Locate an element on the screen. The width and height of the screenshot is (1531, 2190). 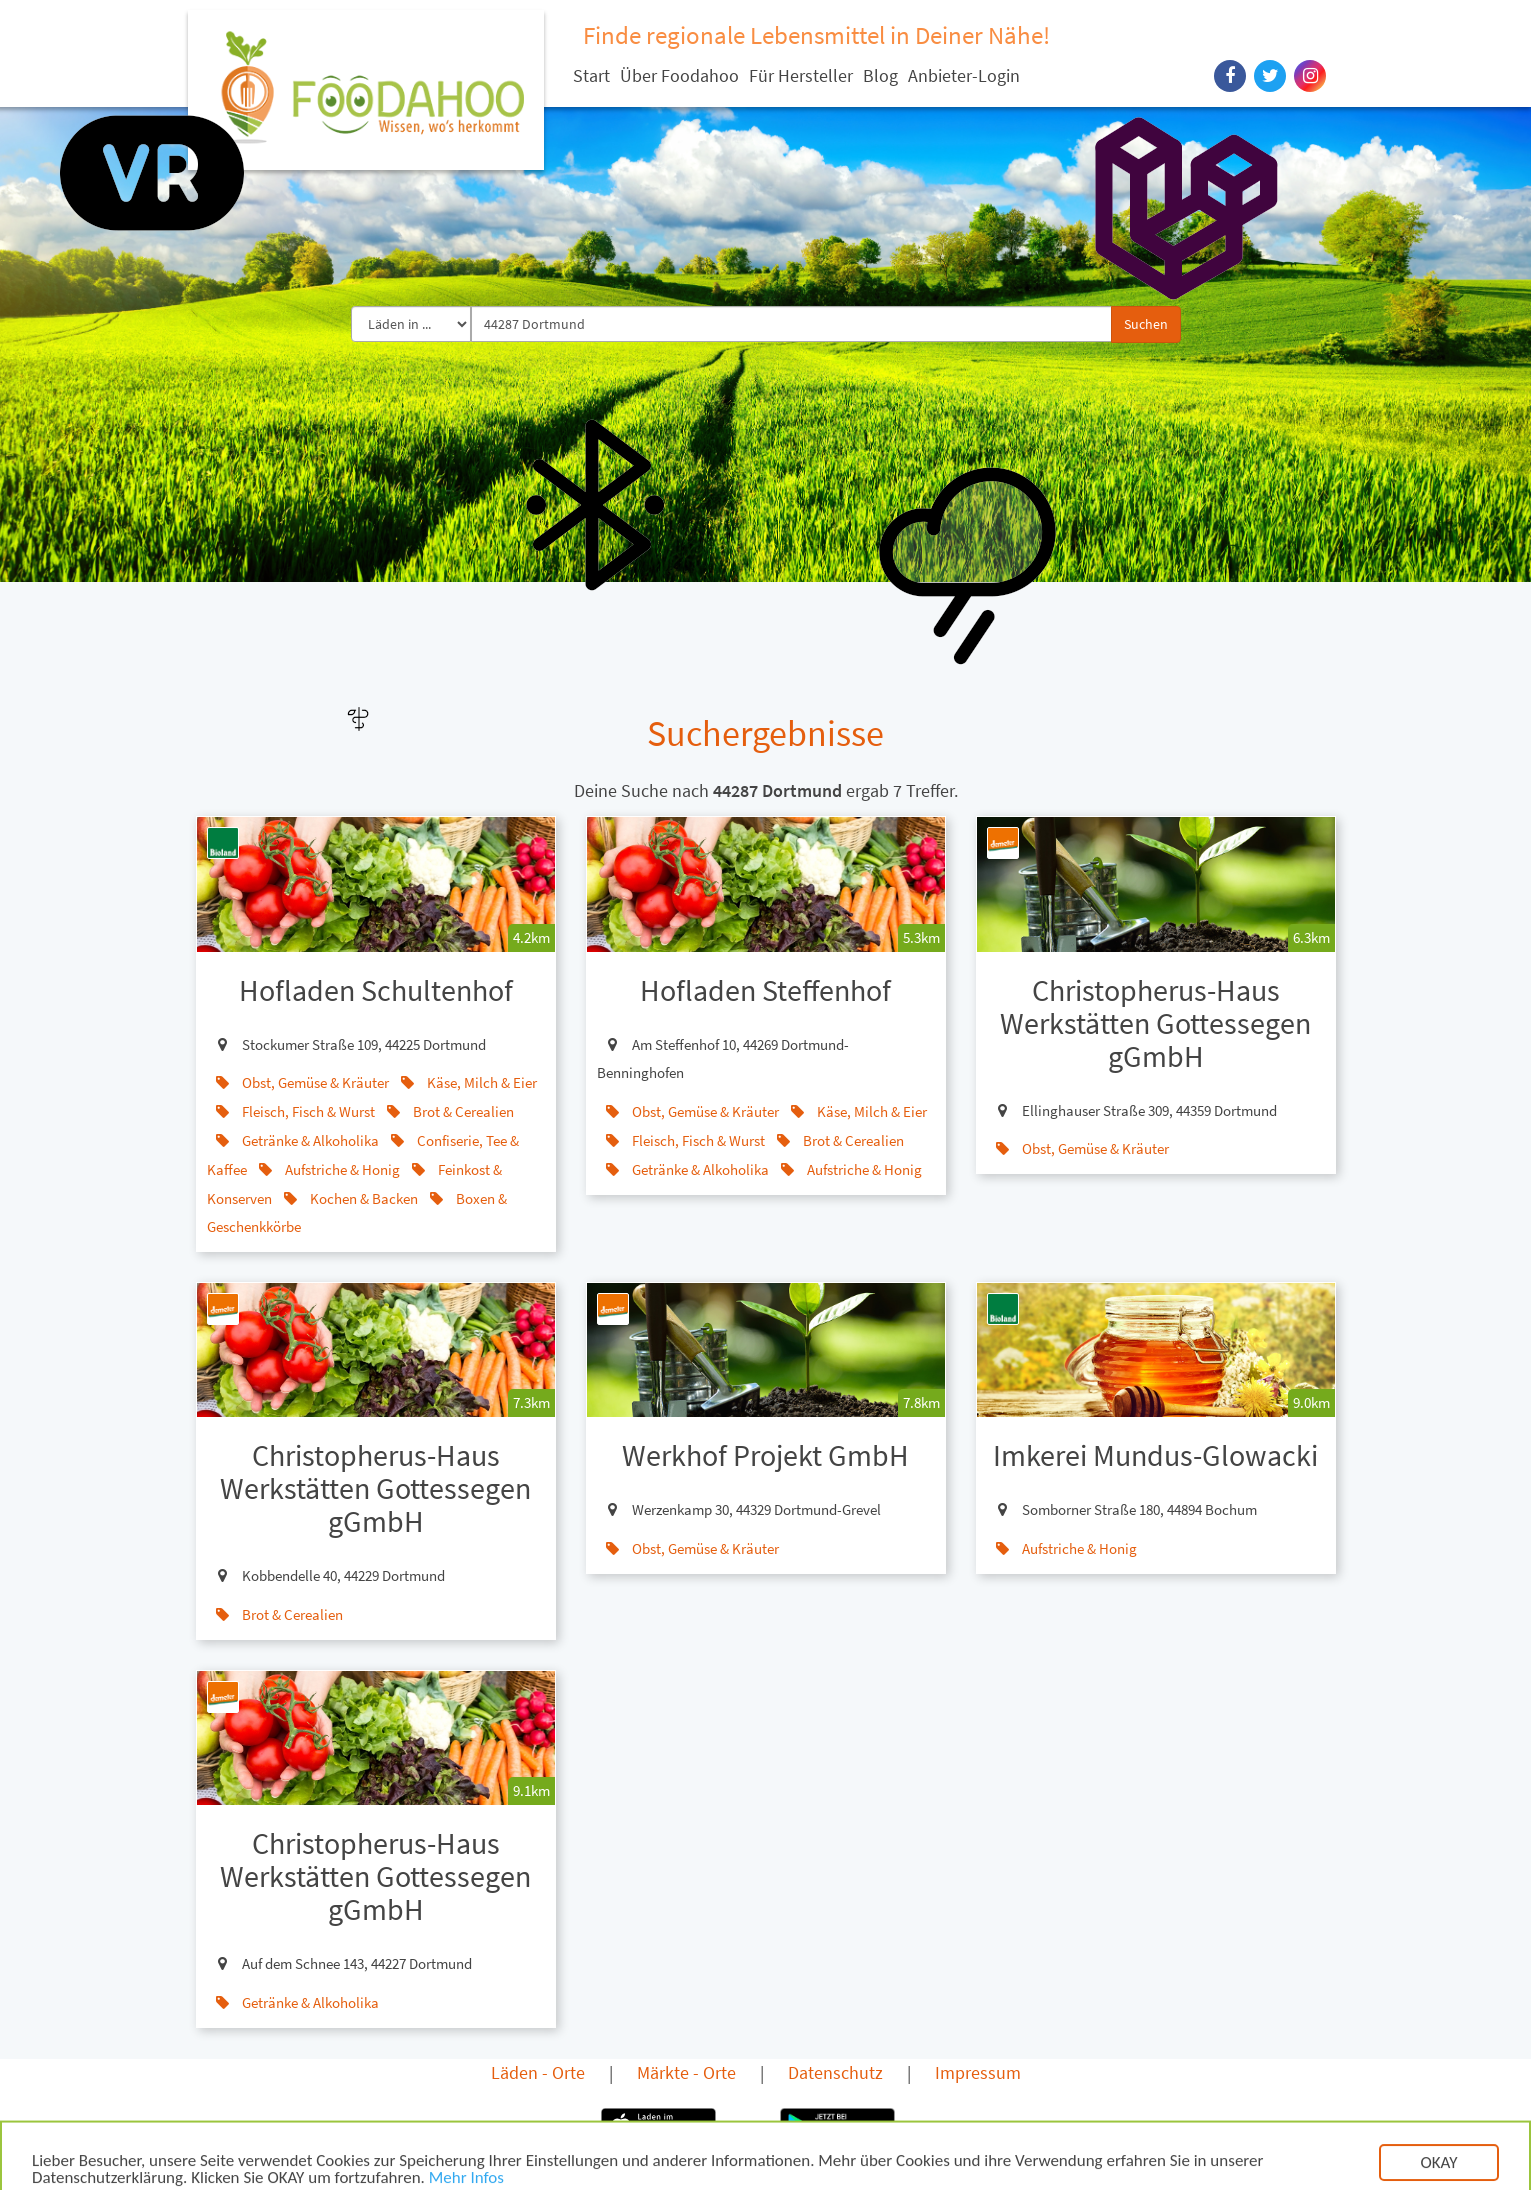
access health or medical services is located at coordinates (359, 719).